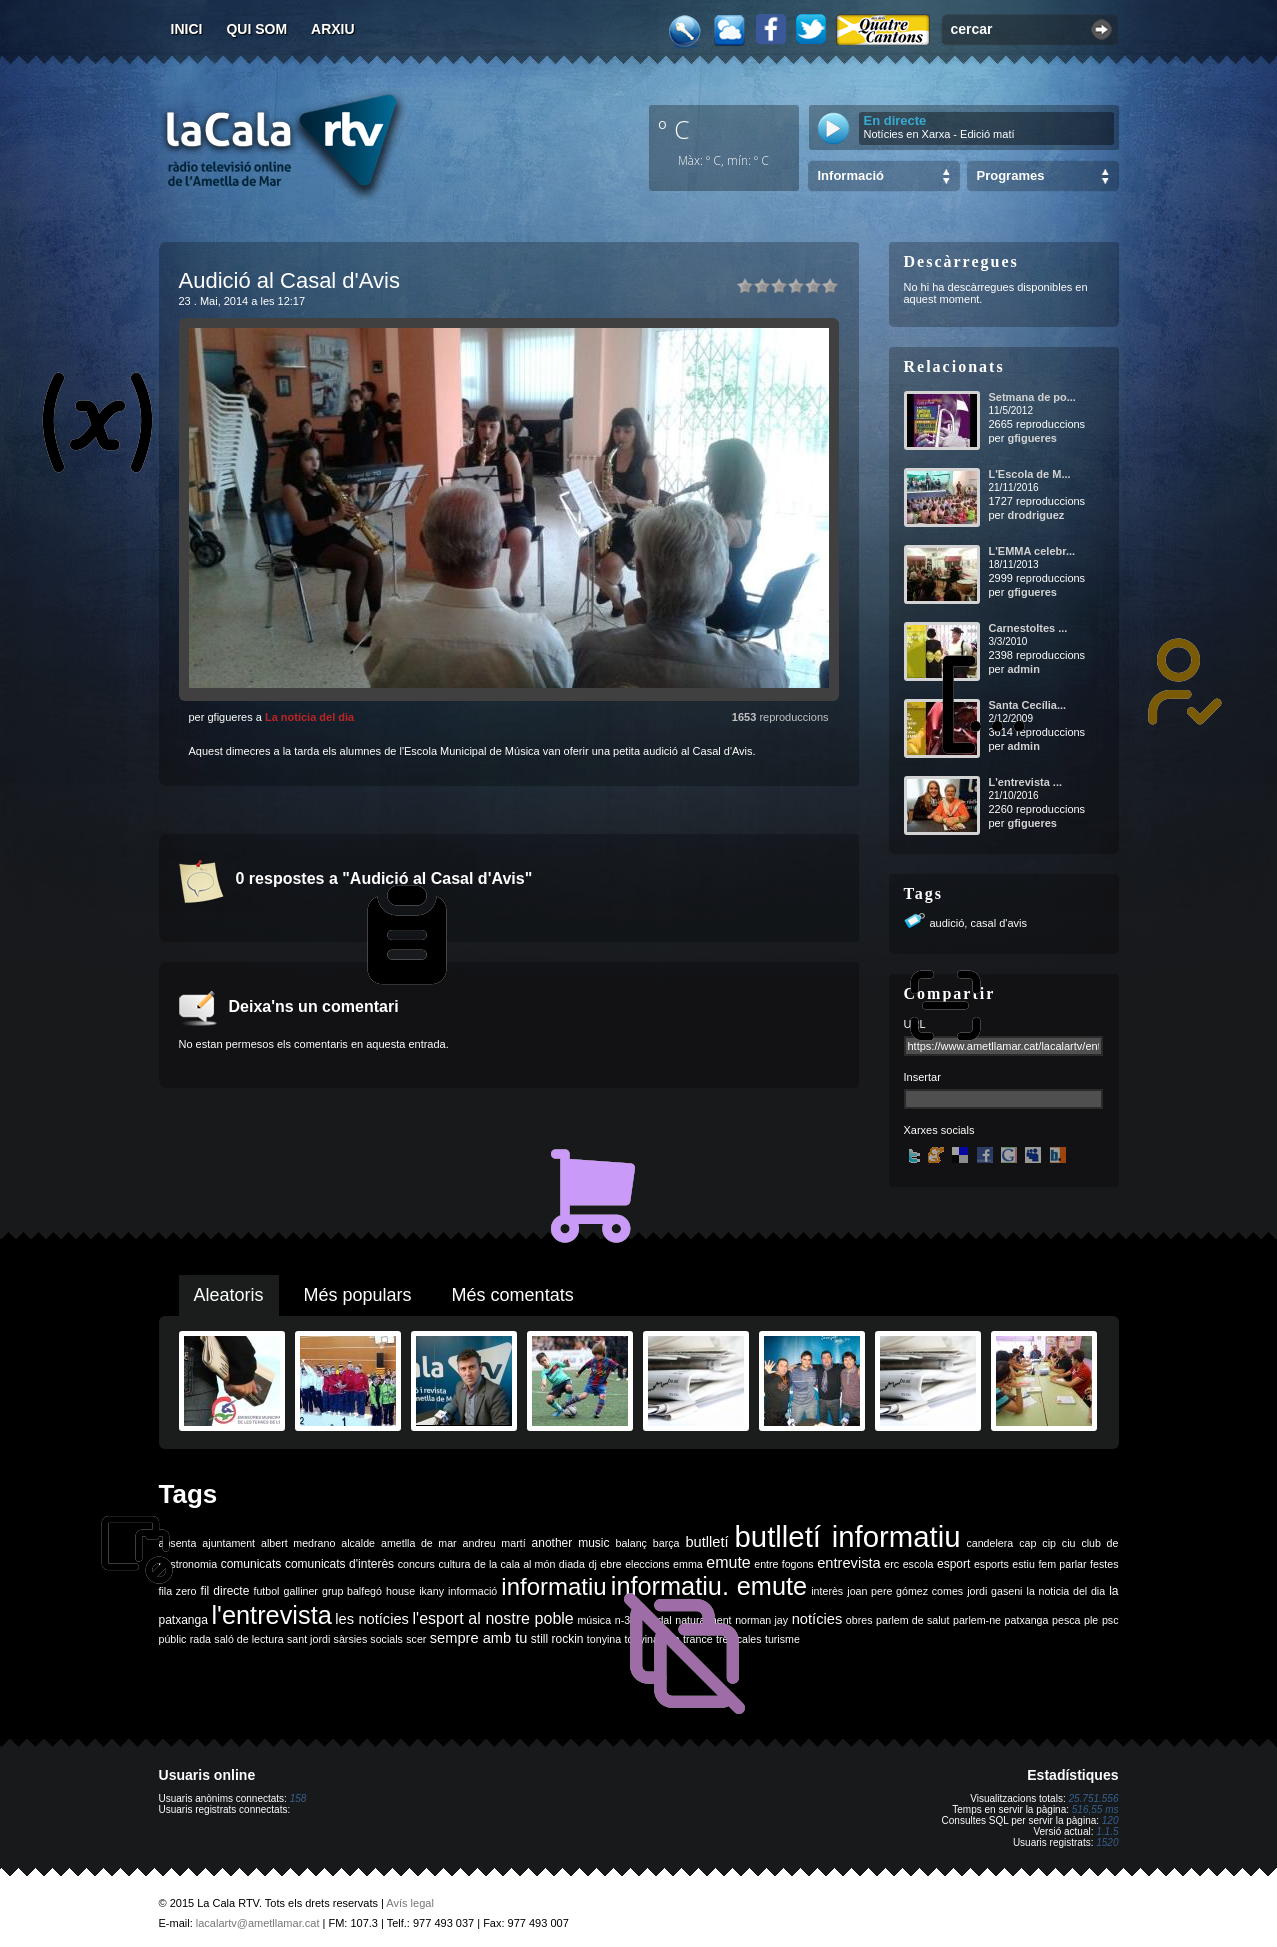 The height and width of the screenshot is (1947, 1277). Describe the element at coordinates (407, 935) in the screenshot. I see `view clipboard contents` at that location.